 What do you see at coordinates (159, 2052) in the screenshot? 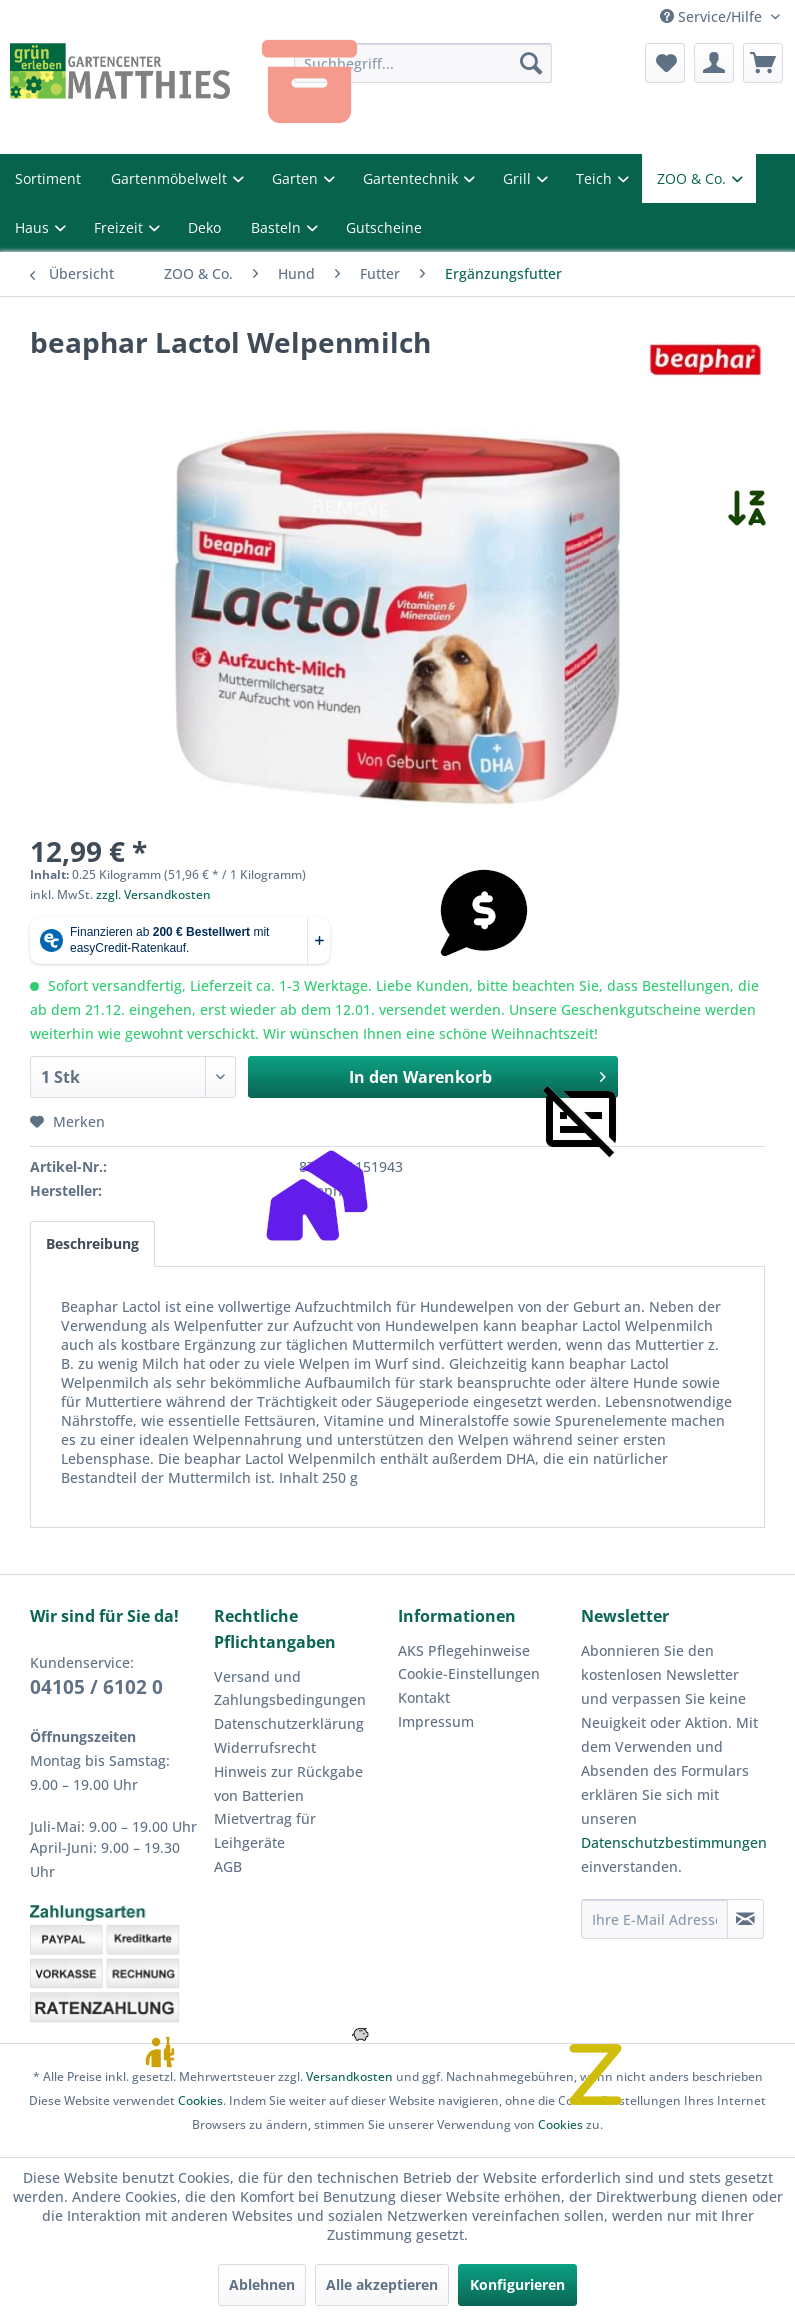
I see `indicates military or armed personnel` at bounding box center [159, 2052].